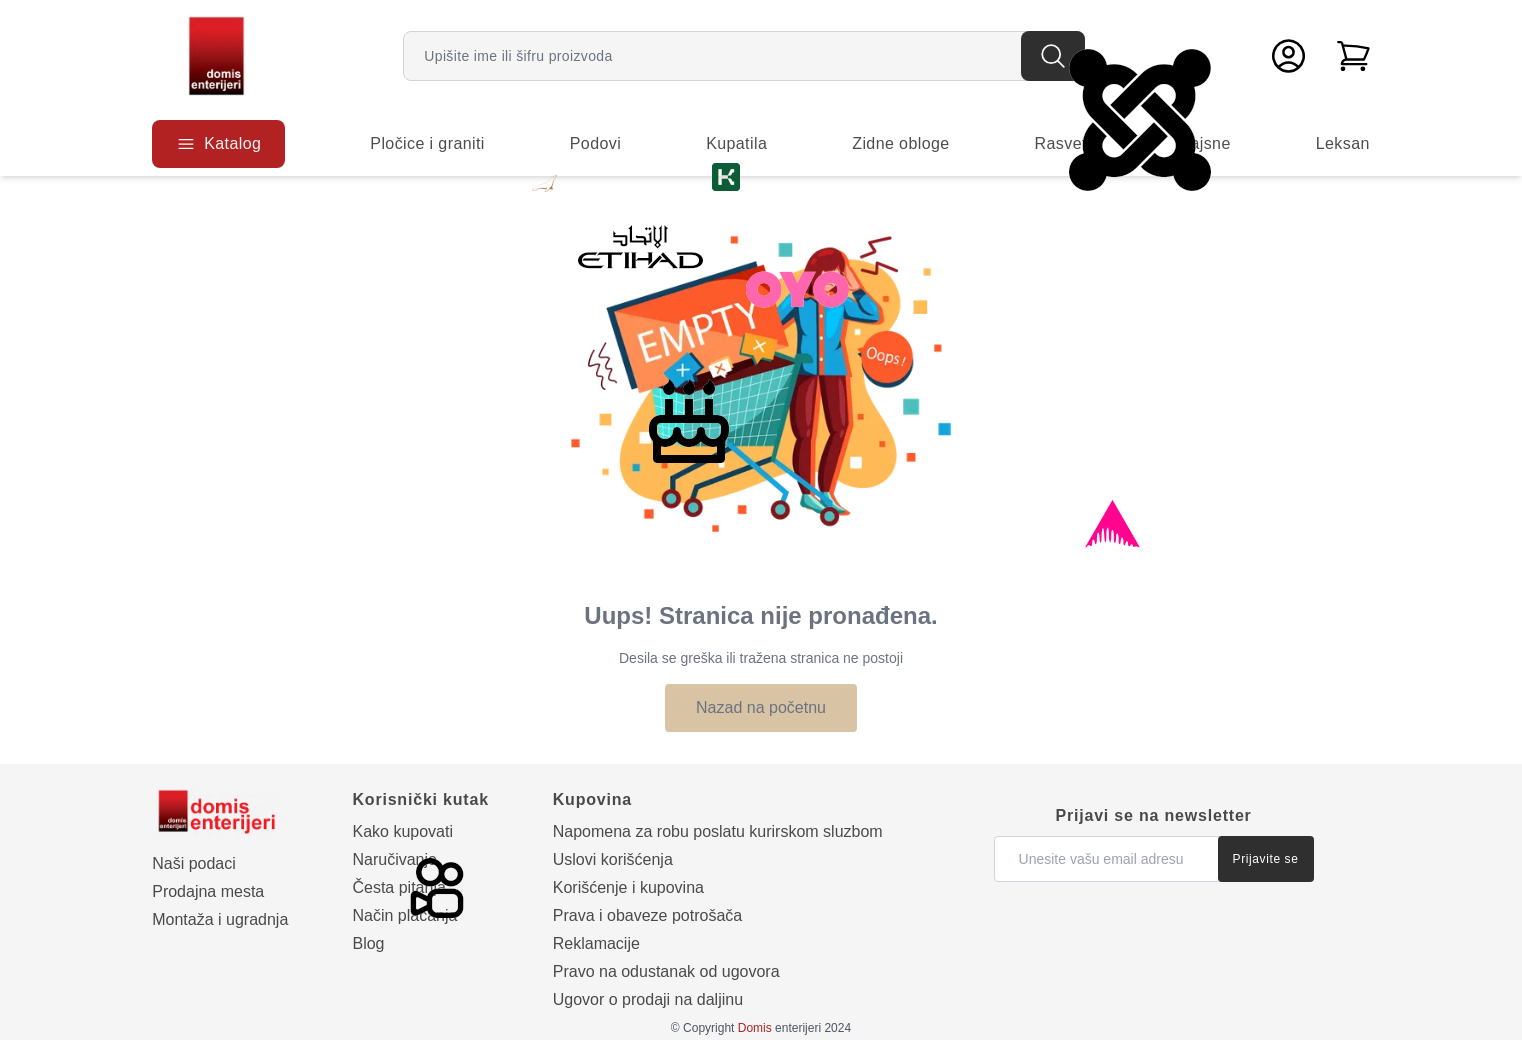 This screenshot has width=1522, height=1040. What do you see at coordinates (1112, 523) in the screenshot?
I see `launch ardour digital audio workstation` at bounding box center [1112, 523].